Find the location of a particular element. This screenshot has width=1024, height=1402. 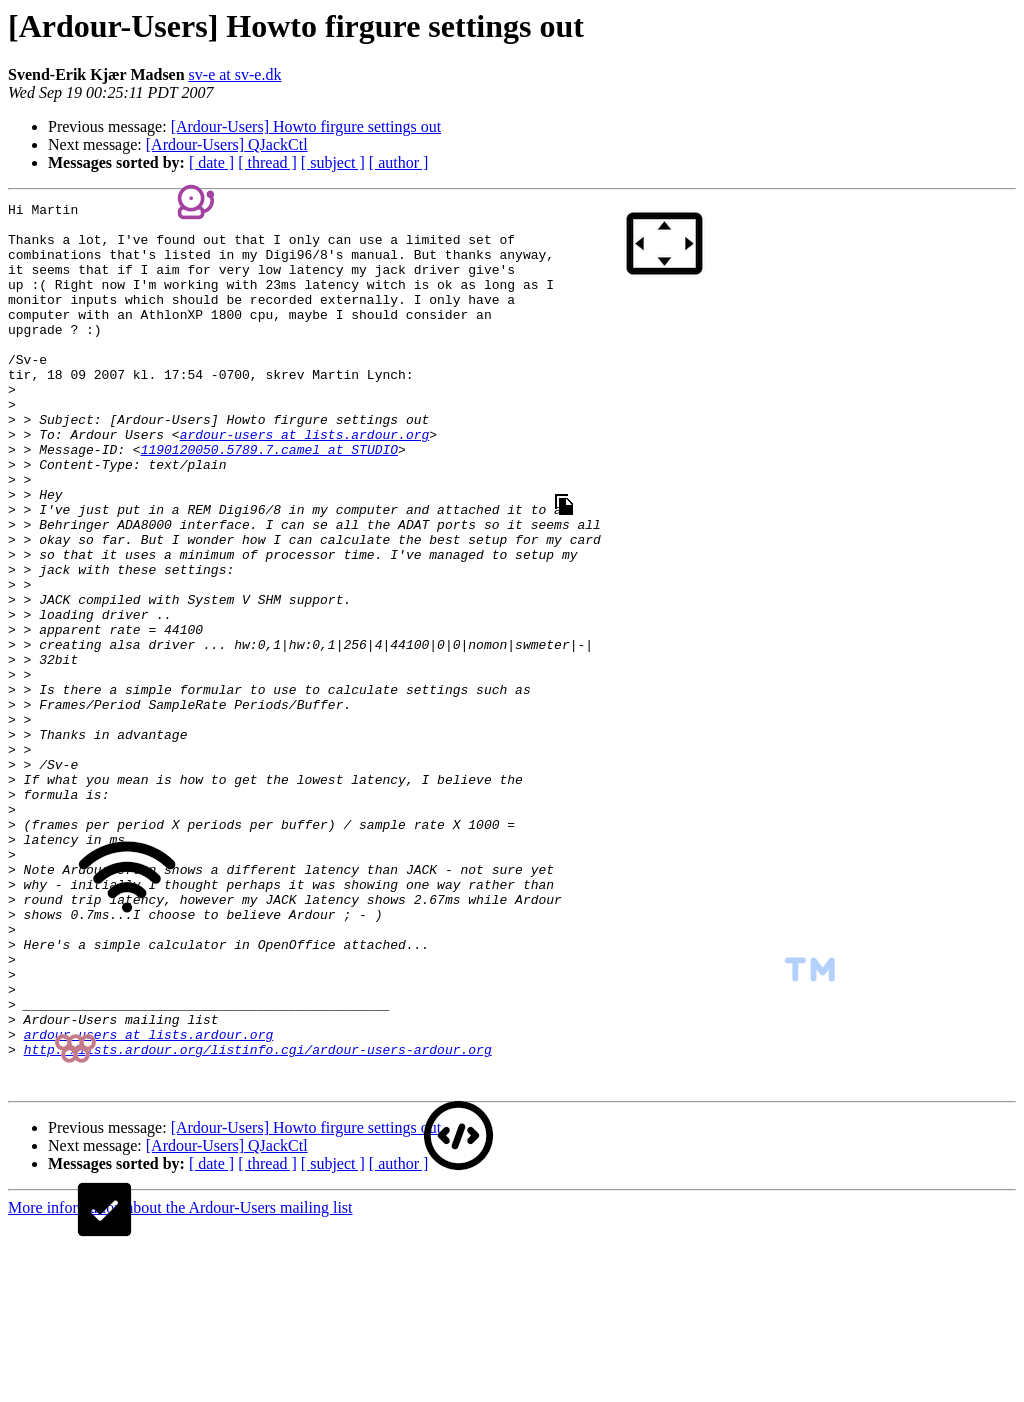

school bell or class alarm notification is located at coordinates (195, 202).